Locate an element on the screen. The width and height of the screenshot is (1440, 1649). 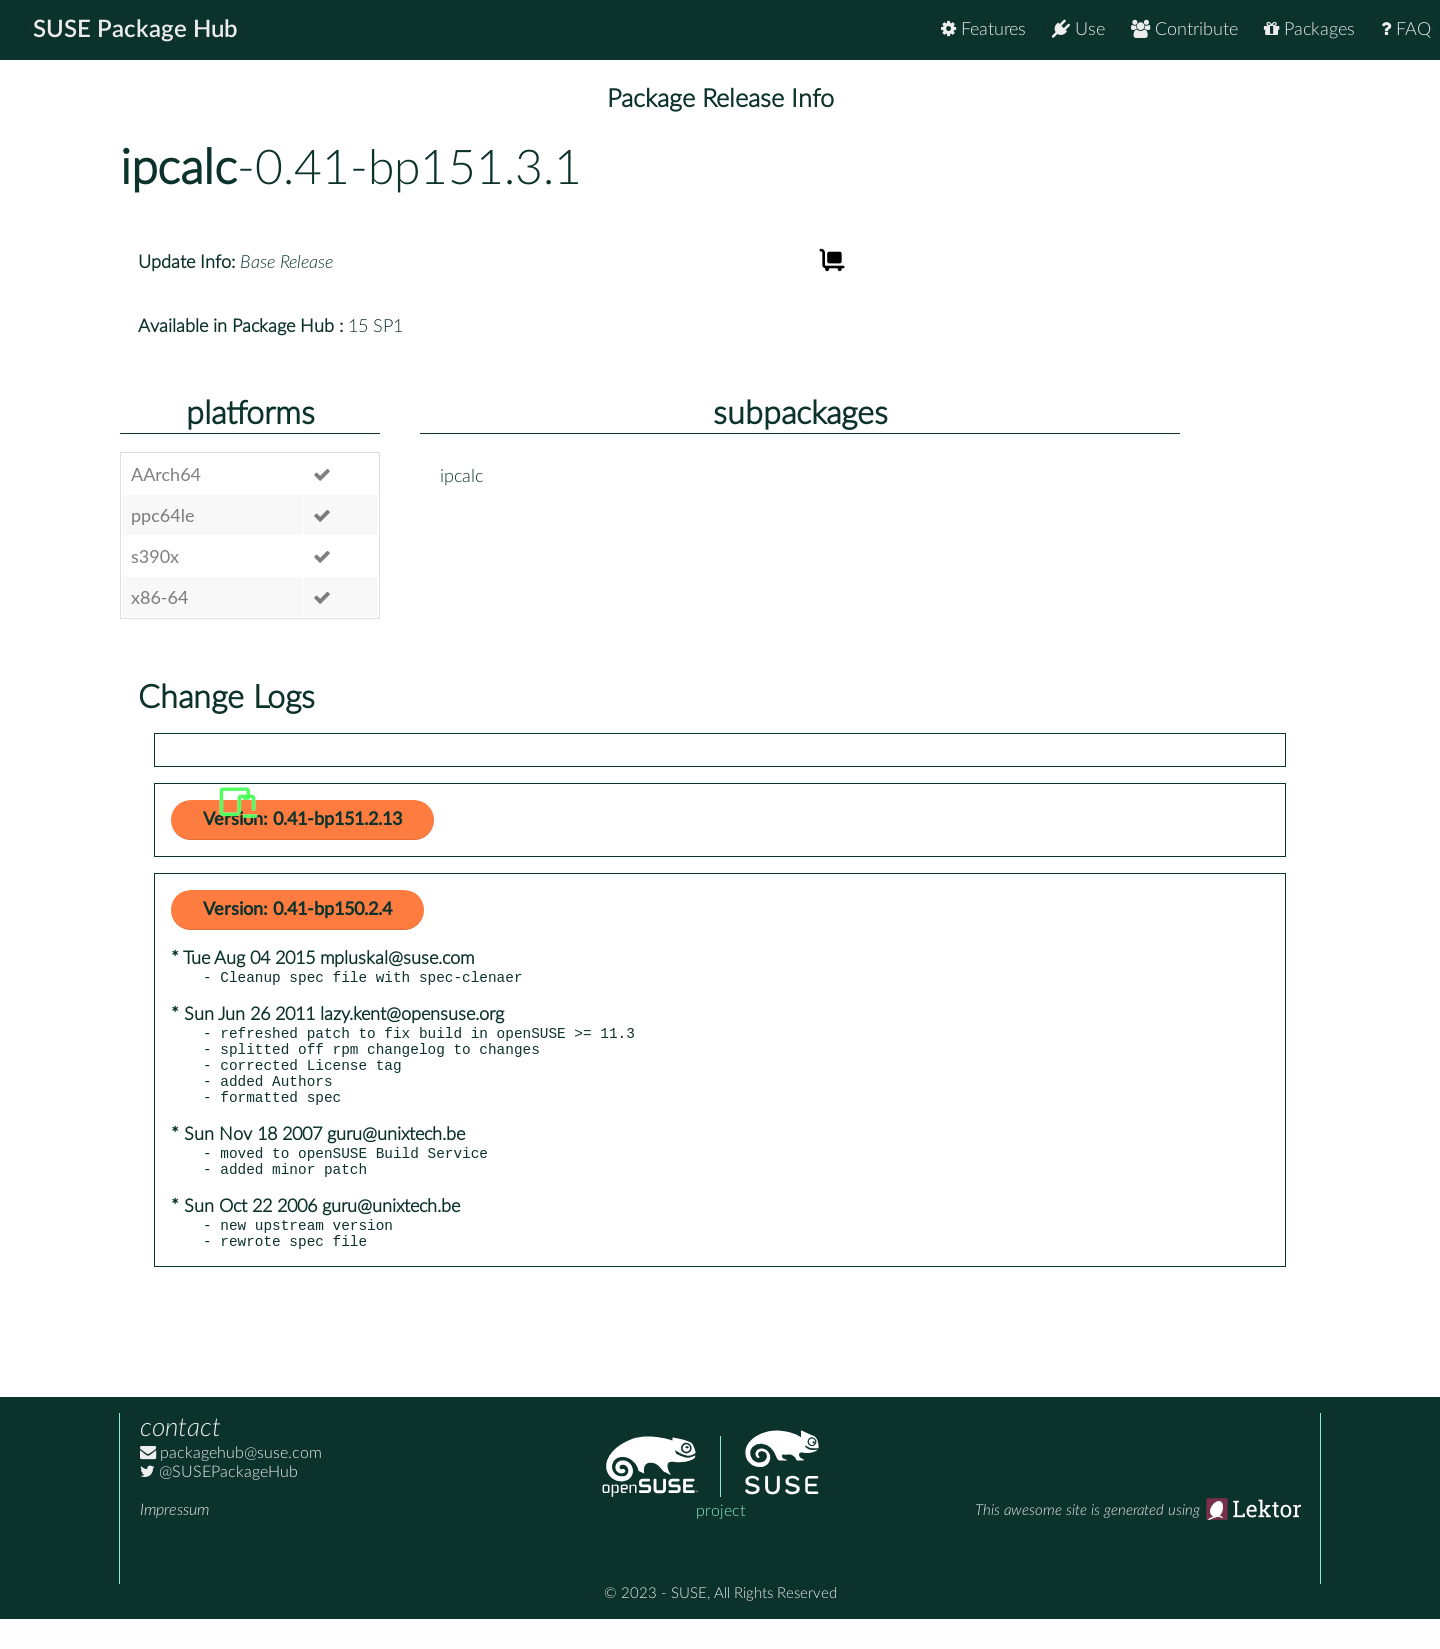
remove a device from your account is located at coordinates (237, 803).